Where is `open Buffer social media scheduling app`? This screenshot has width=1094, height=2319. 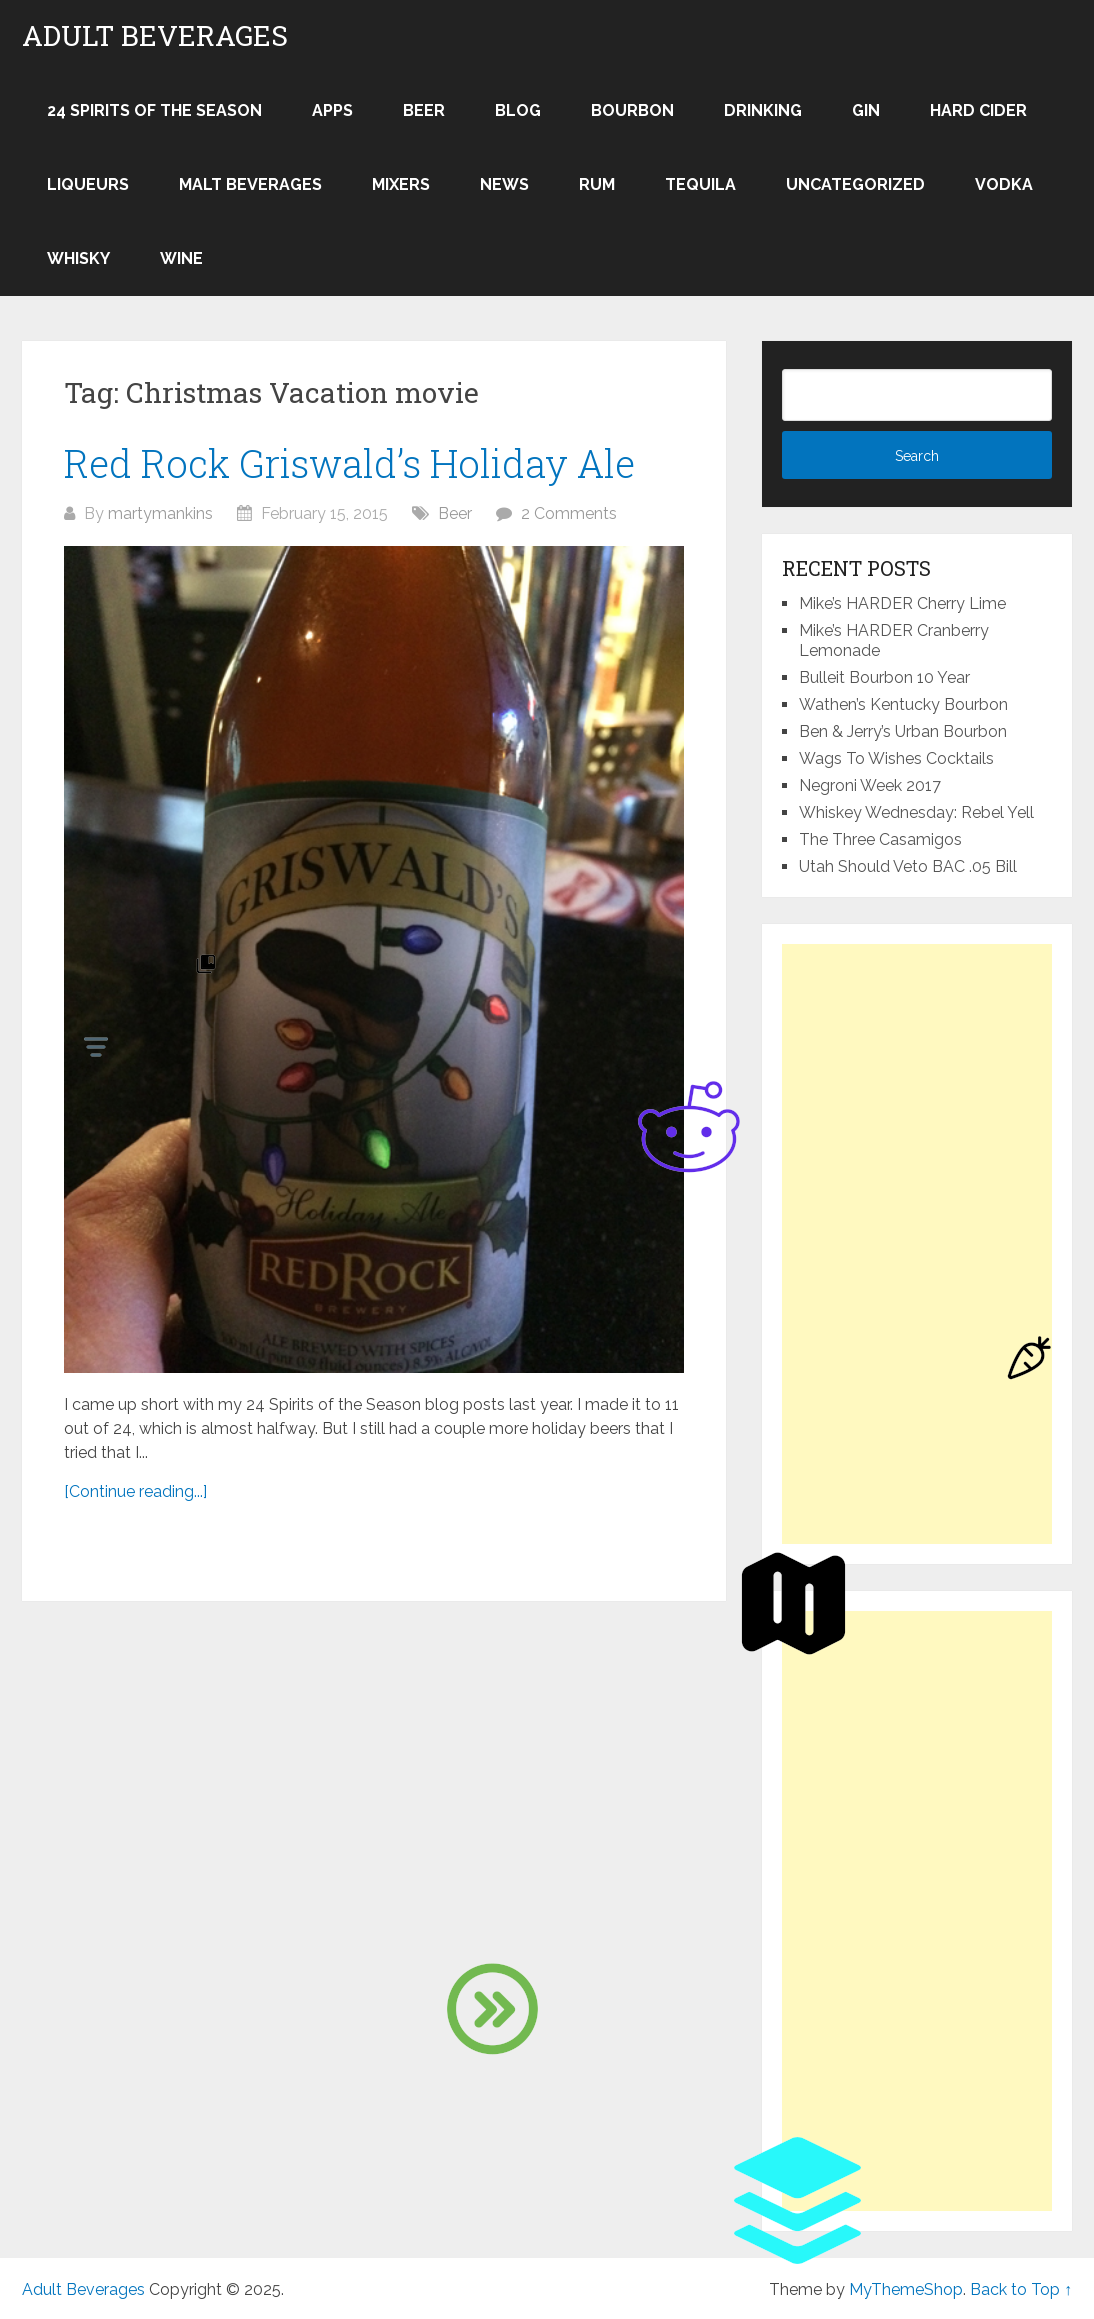 open Buffer social media scheduling app is located at coordinates (797, 2200).